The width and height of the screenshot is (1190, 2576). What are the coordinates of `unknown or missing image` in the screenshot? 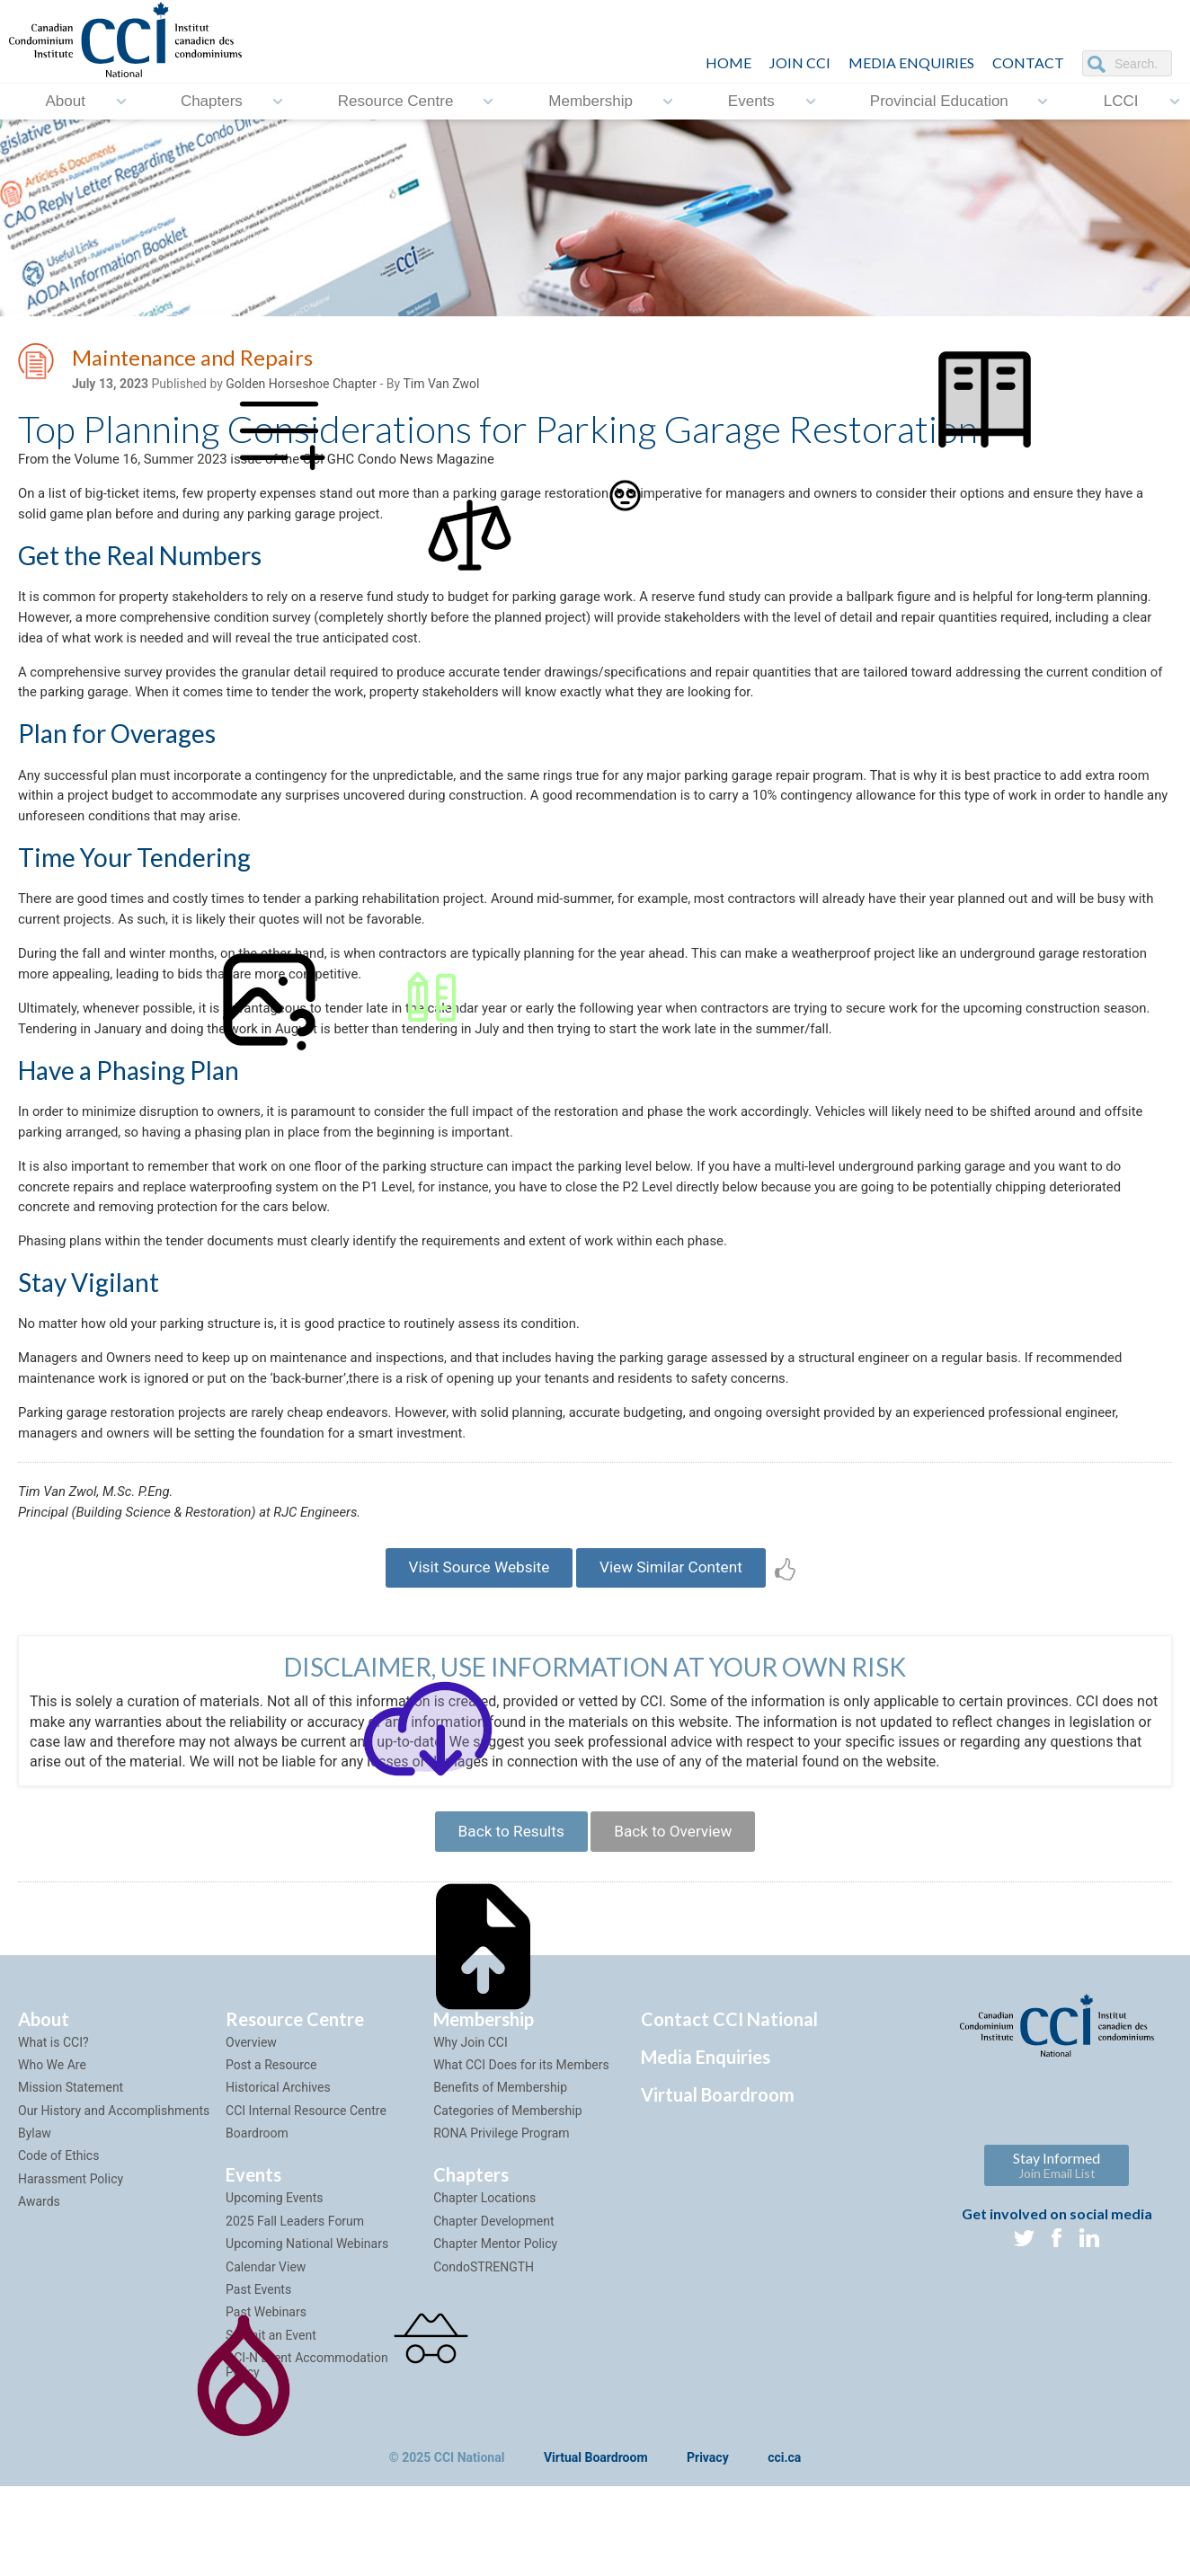 It's located at (269, 999).